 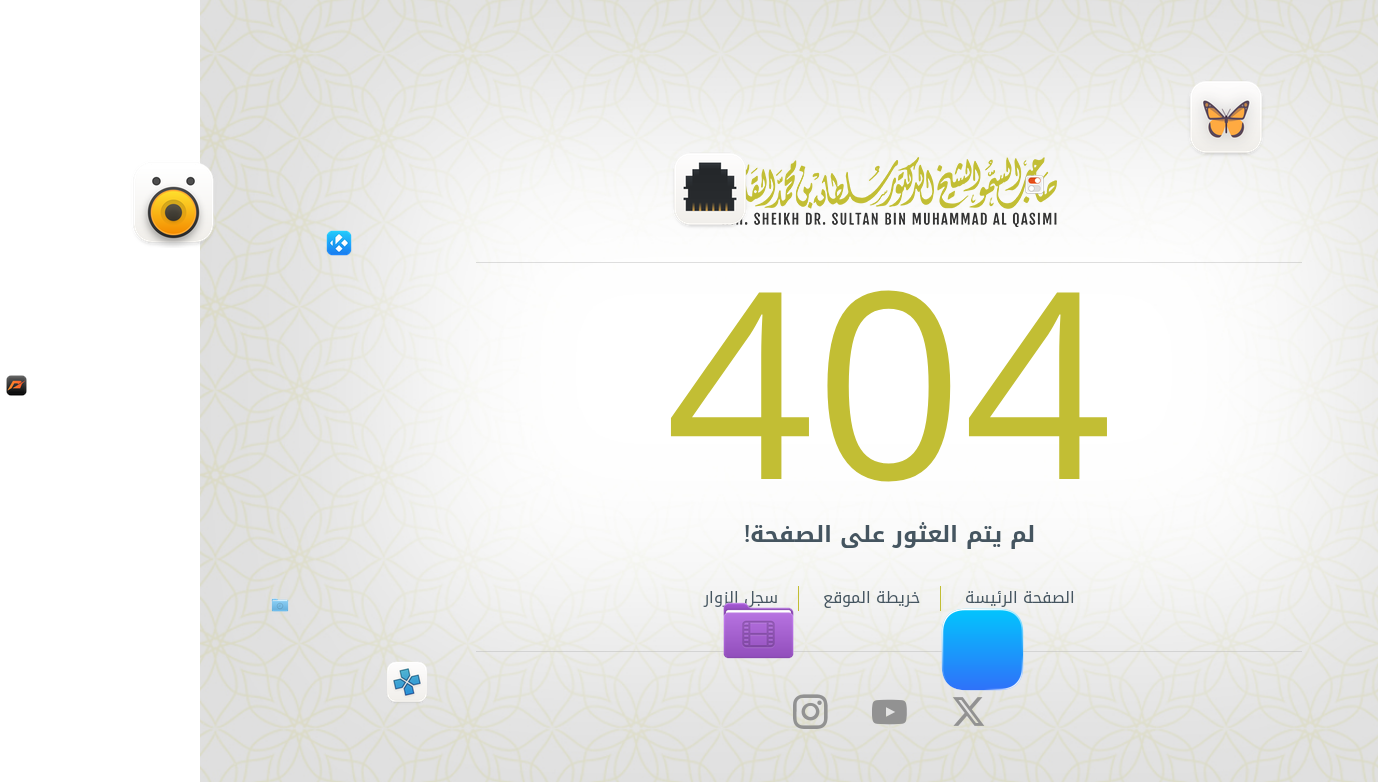 I want to click on open kodi media center, so click(x=339, y=243).